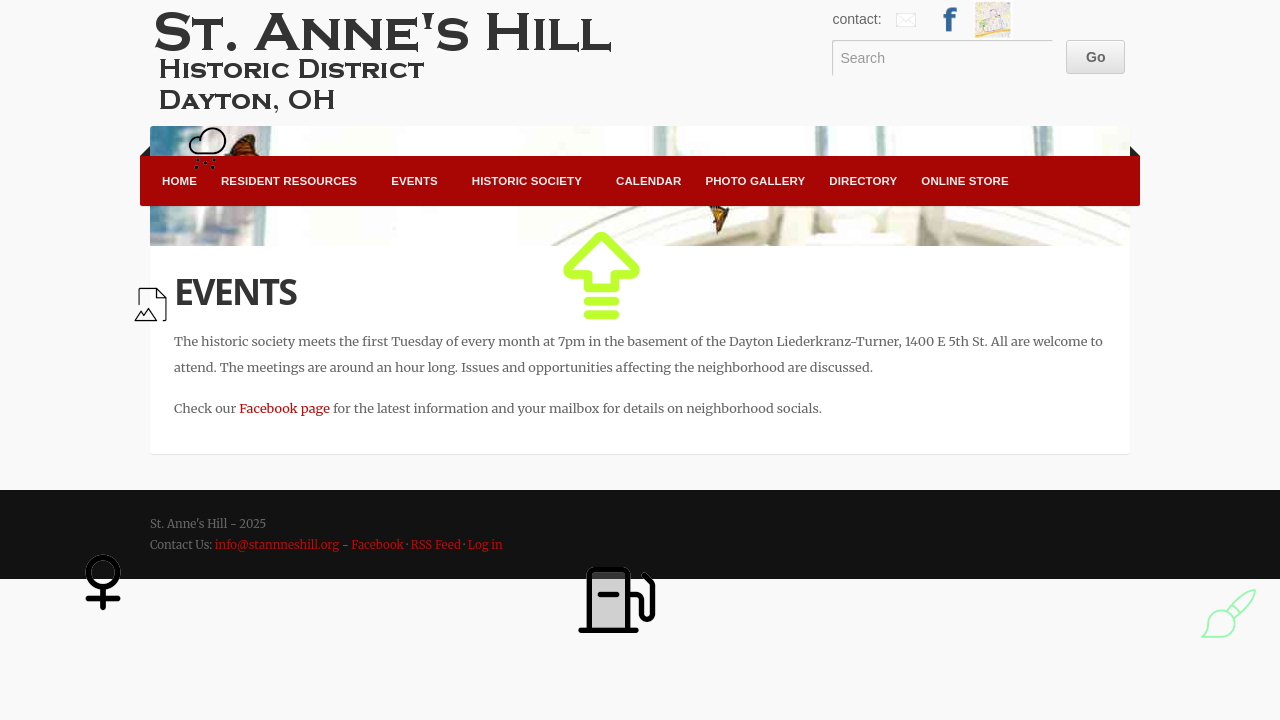 This screenshot has width=1280, height=720. What do you see at coordinates (207, 147) in the screenshot?
I see `indicates snowy weather conditions` at bounding box center [207, 147].